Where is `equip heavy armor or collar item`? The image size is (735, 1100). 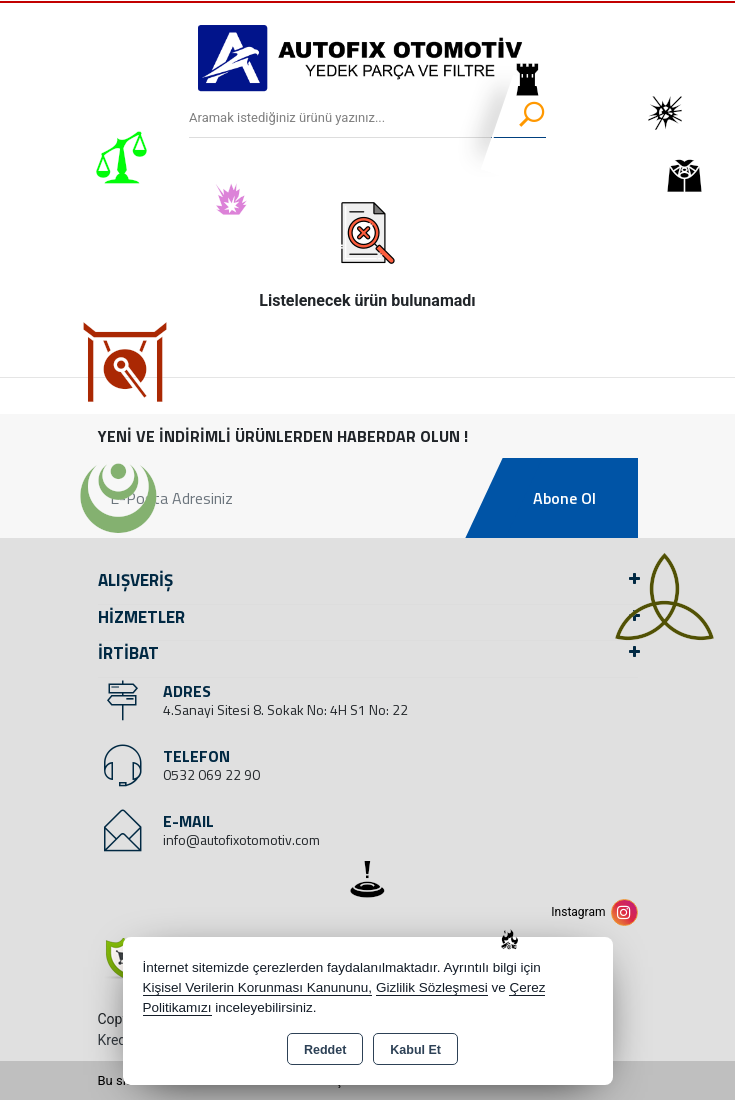 equip heavy armor or collar item is located at coordinates (684, 173).